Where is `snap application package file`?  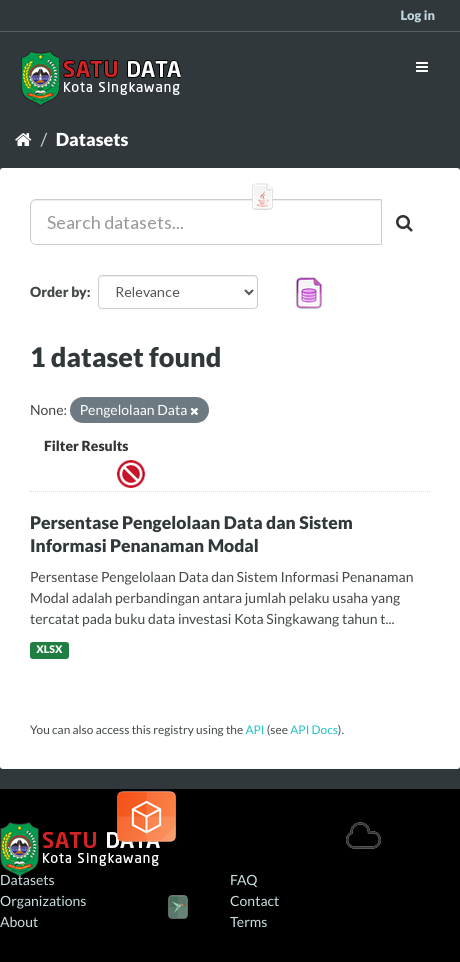
snap application package file is located at coordinates (178, 907).